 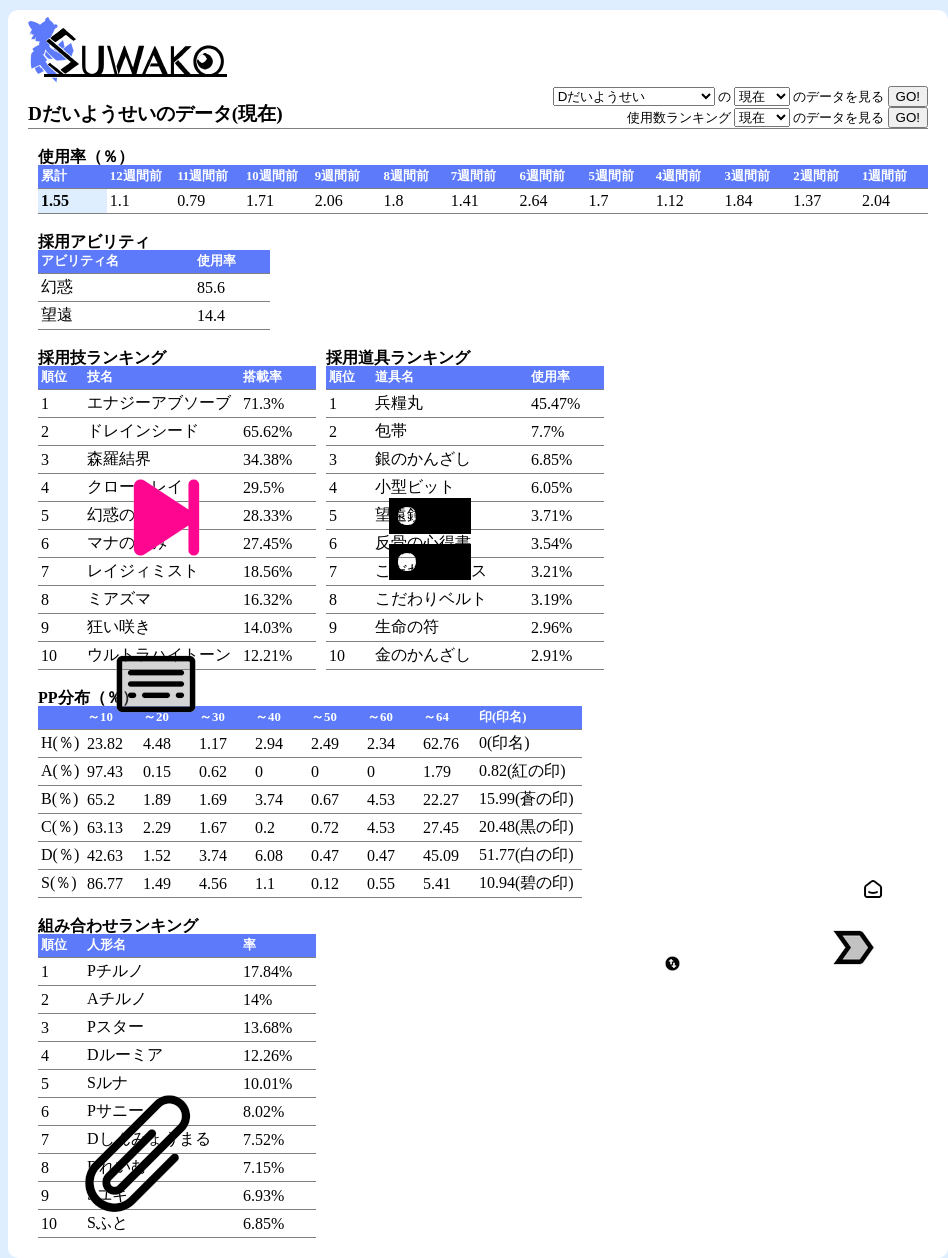 I want to click on access smart home controls, so click(x=873, y=889).